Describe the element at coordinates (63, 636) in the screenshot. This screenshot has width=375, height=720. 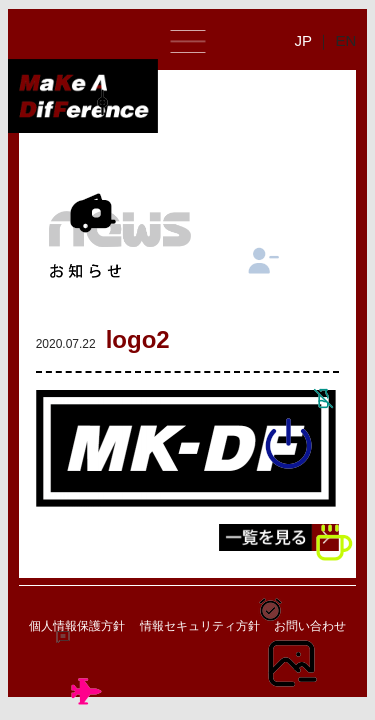
I see `open chat or messaging` at that location.